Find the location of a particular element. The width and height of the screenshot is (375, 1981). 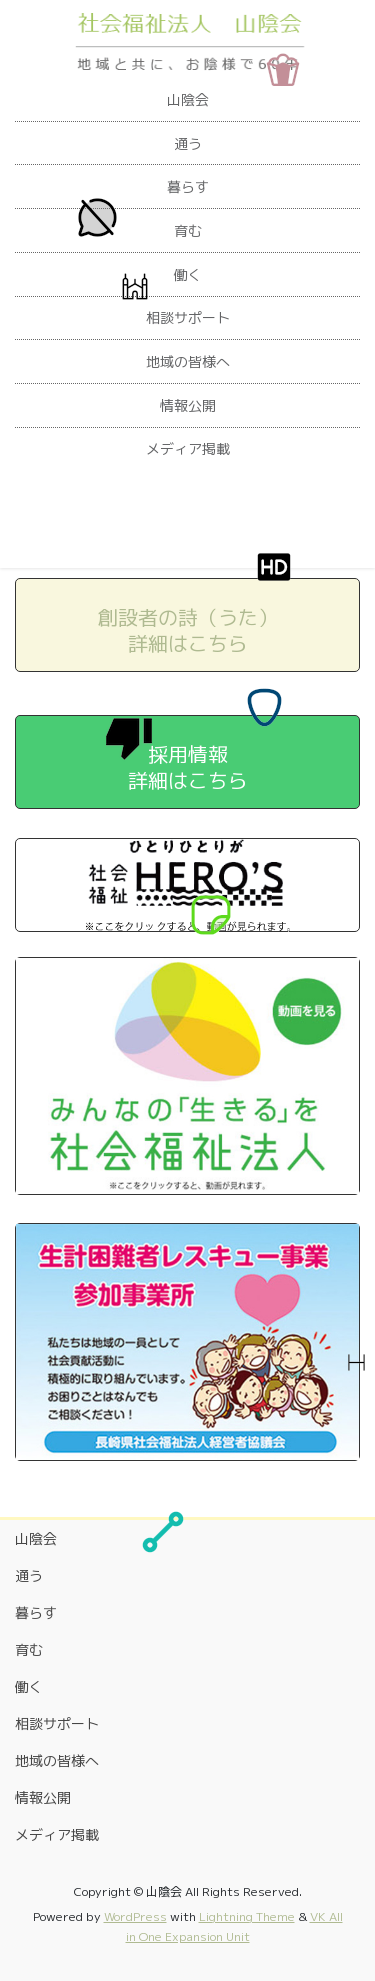

mute or disable chat notifications is located at coordinates (97, 217).